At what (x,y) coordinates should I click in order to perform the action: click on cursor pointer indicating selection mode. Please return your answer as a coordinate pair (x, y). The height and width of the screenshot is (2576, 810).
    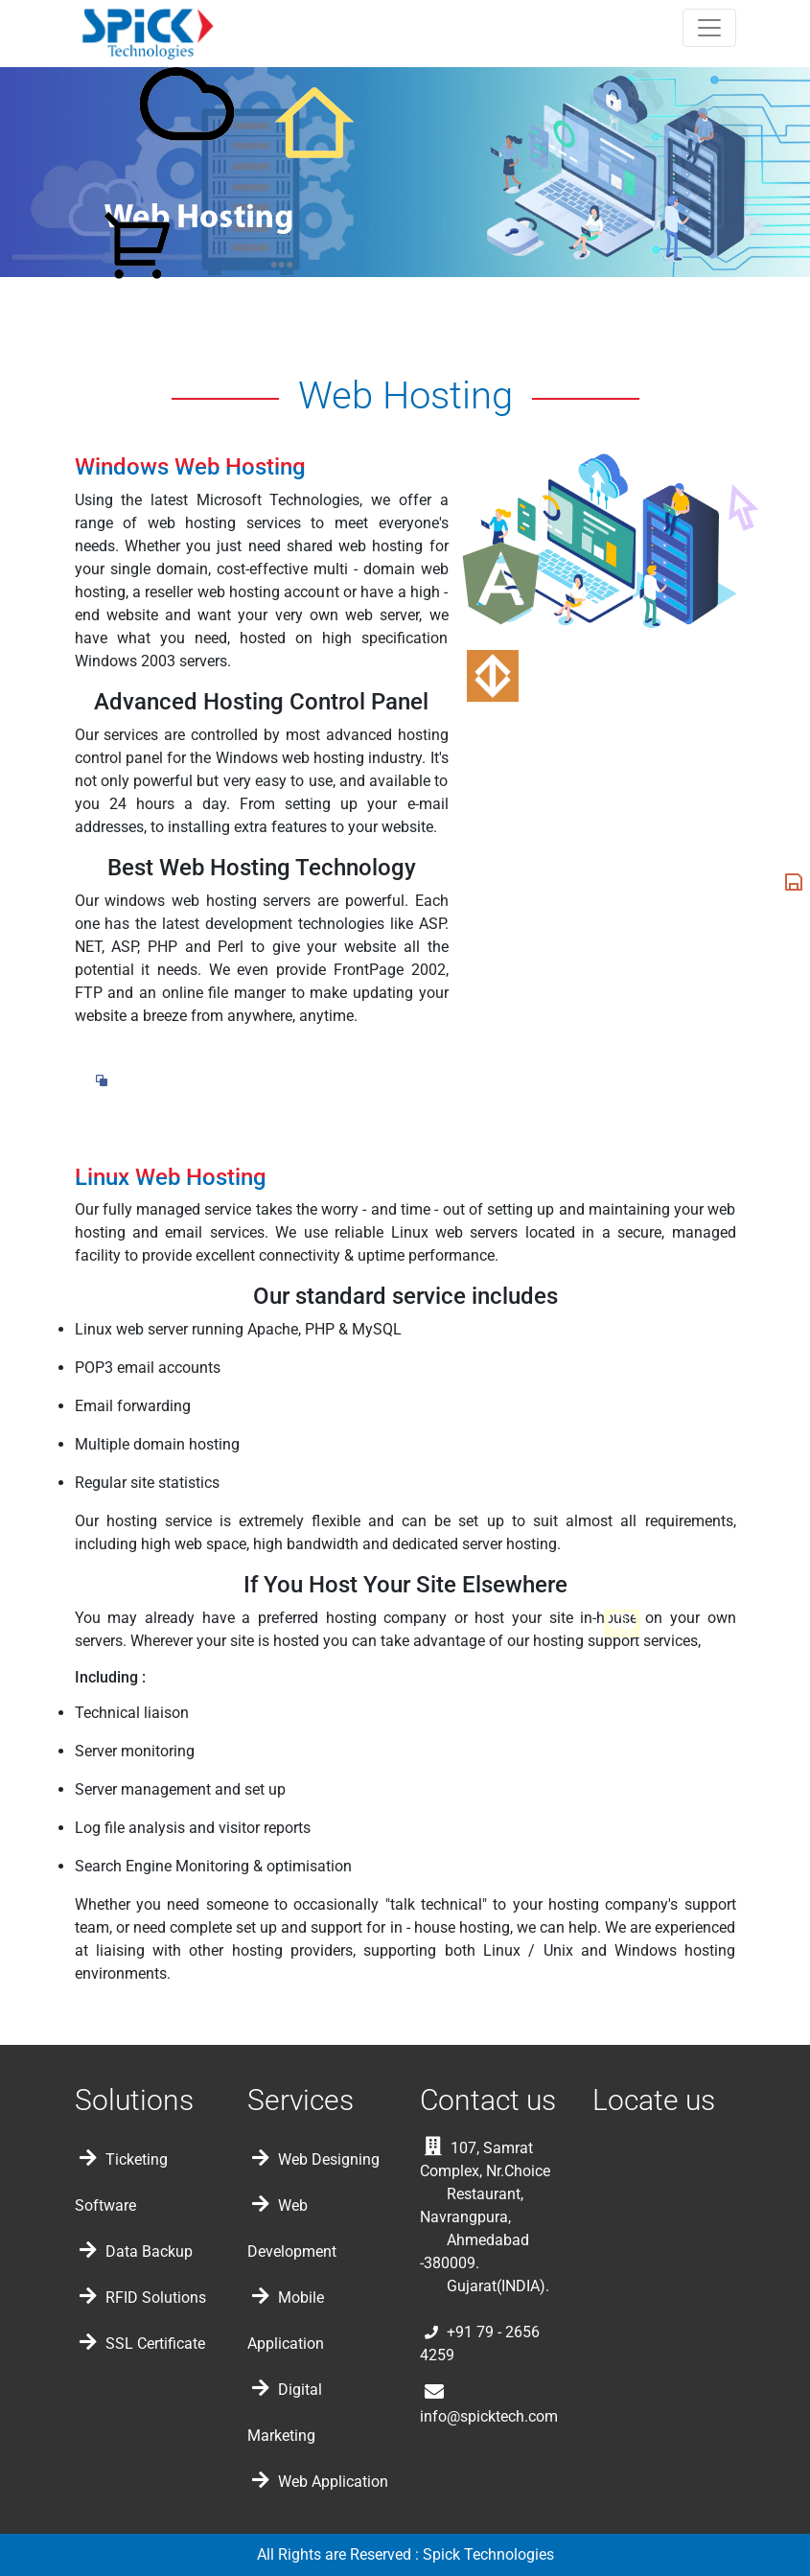
    Looking at the image, I should click on (740, 507).